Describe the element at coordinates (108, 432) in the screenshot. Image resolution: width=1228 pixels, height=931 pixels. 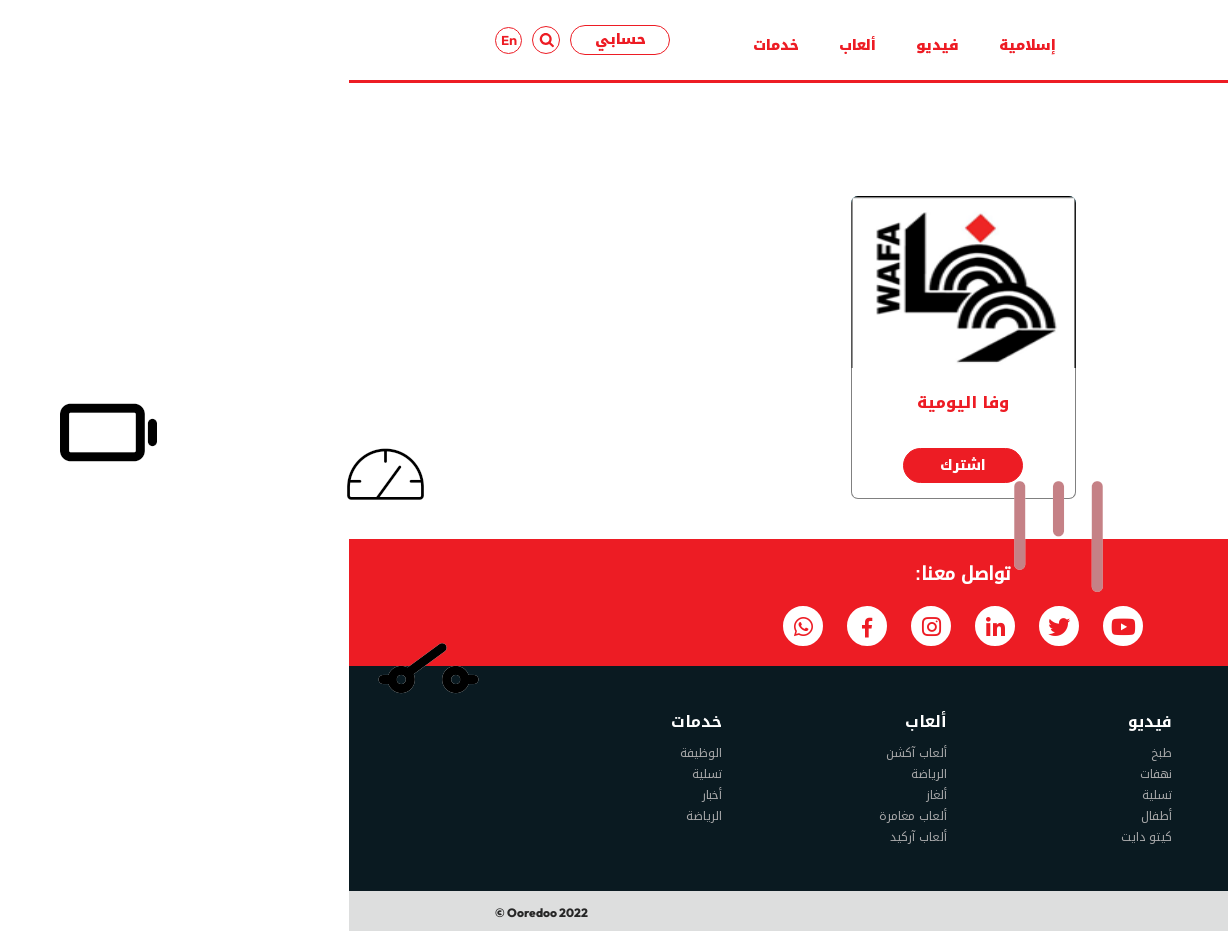
I see `indicates battery is completely drained` at that location.